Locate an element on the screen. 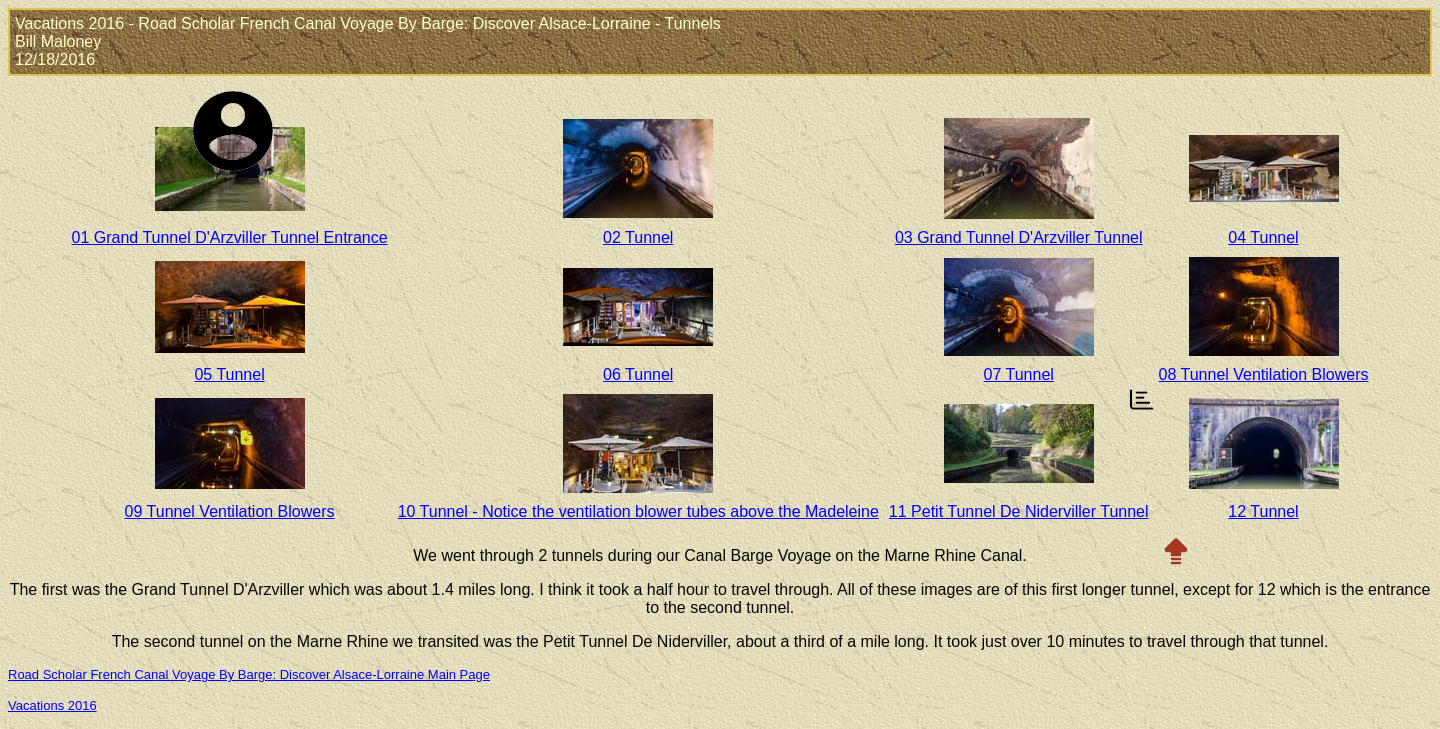 This screenshot has height=729, width=1440. download a file is located at coordinates (246, 437).